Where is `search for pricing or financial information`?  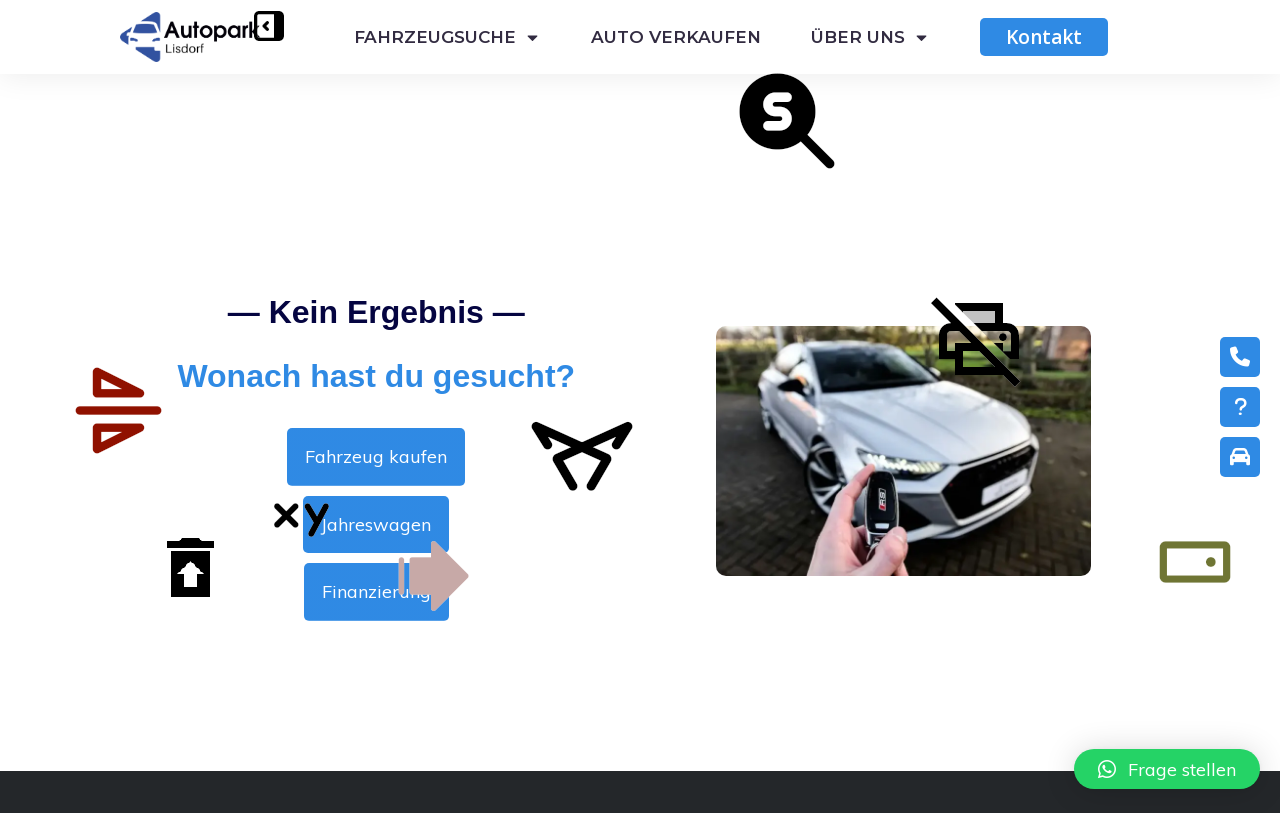 search for pricing or financial information is located at coordinates (787, 121).